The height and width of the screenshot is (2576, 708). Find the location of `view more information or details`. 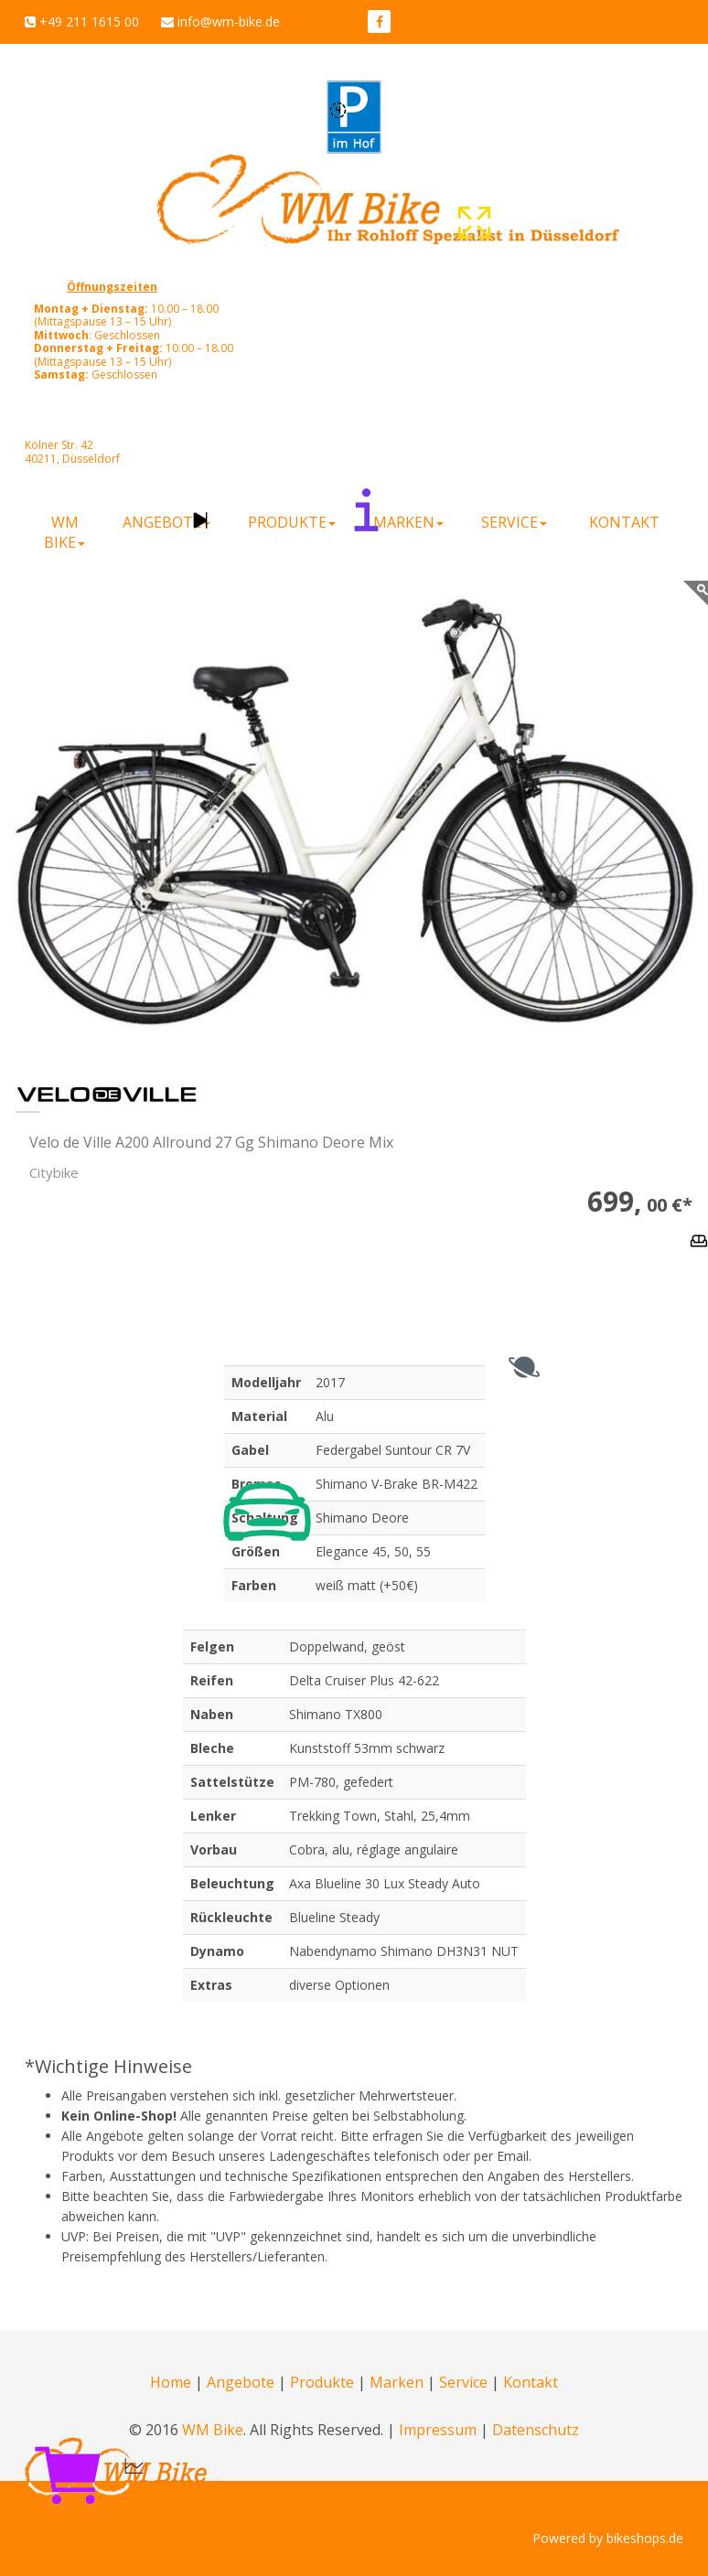

view more information or details is located at coordinates (366, 509).